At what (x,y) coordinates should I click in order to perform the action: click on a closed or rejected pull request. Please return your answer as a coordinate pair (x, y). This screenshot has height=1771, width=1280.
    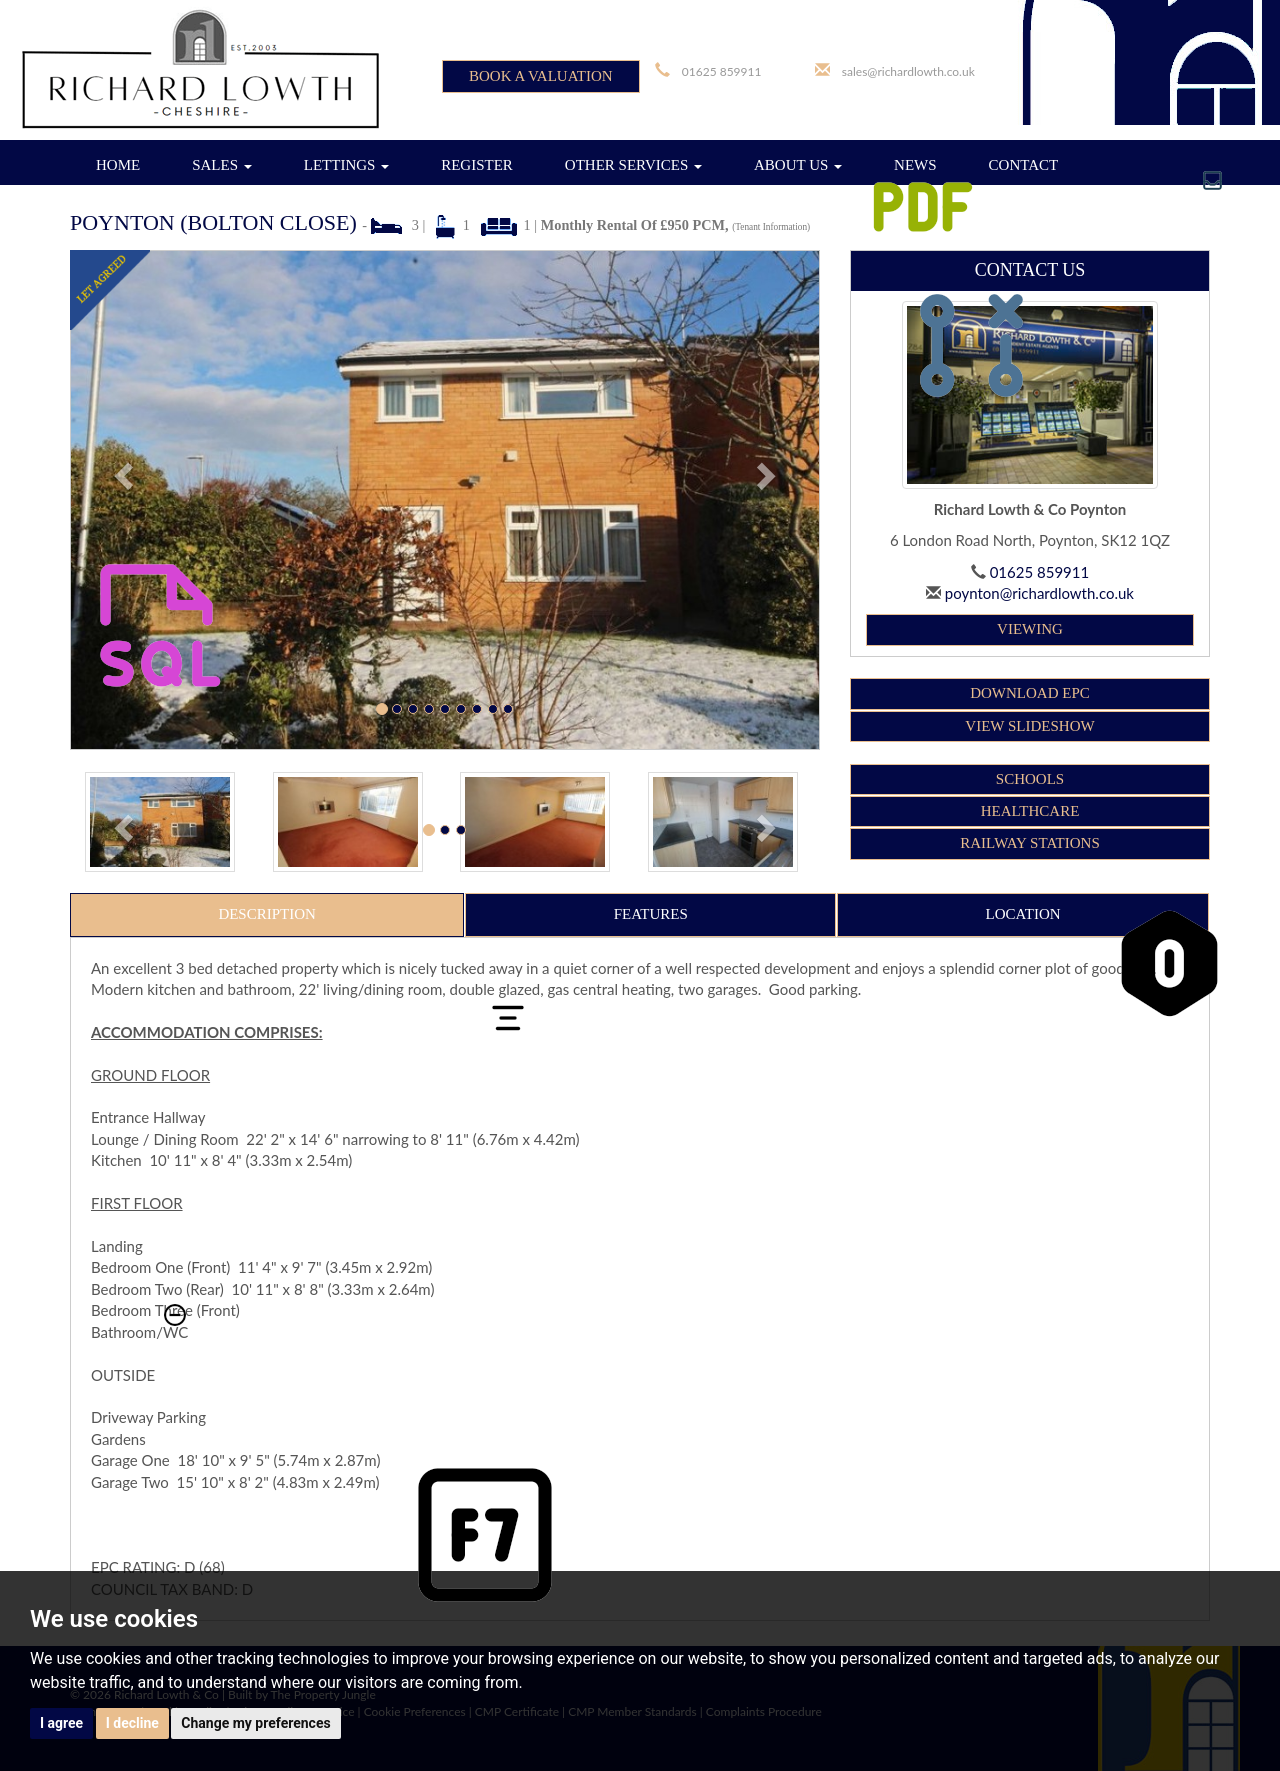
    Looking at the image, I should click on (971, 345).